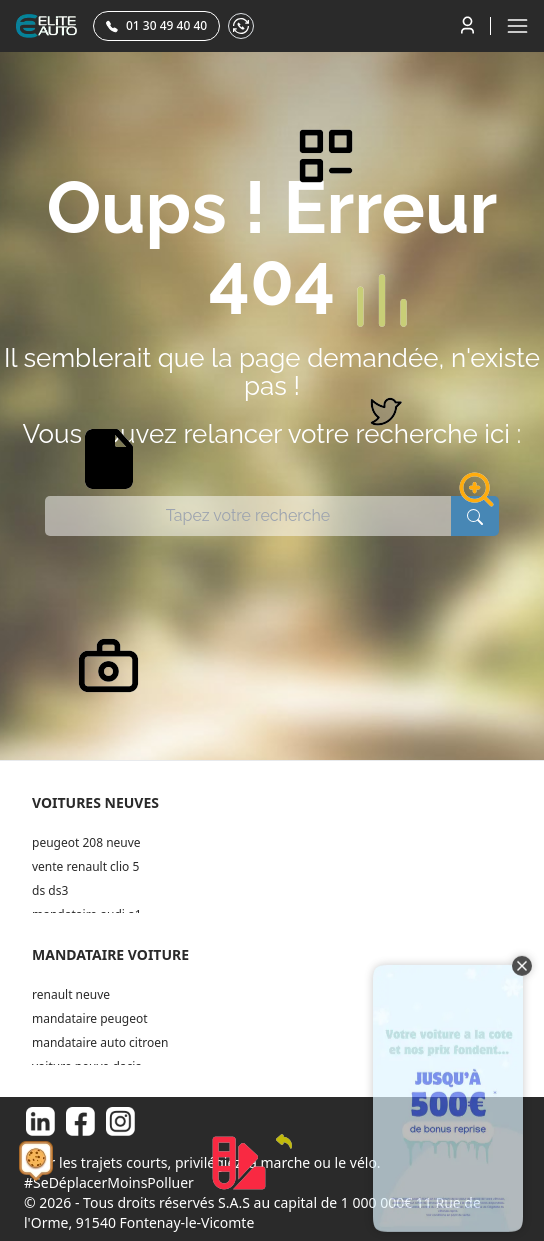 The width and height of the screenshot is (544, 1241). What do you see at coordinates (476, 489) in the screenshot?
I see `zoom in on content` at bounding box center [476, 489].